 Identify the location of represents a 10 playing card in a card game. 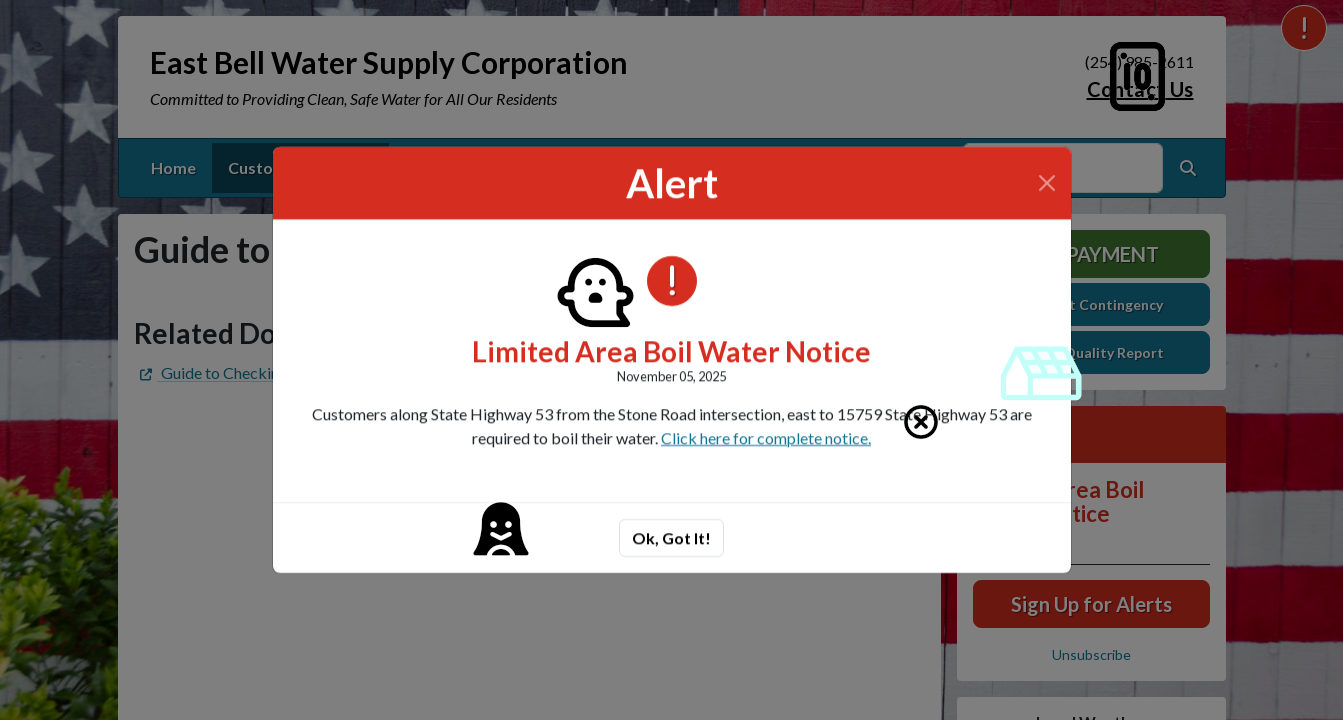
(1137, 76).